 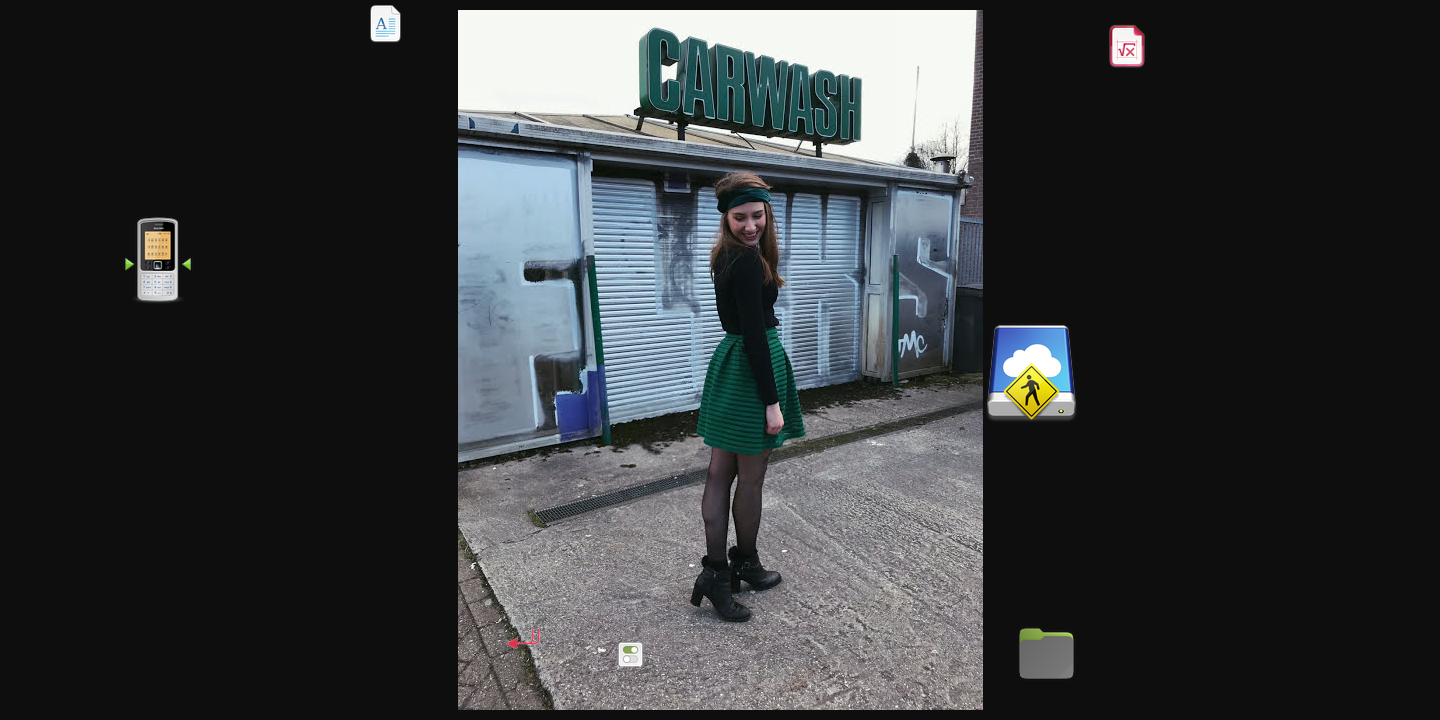 What do you see at coordinates (522, 636) in the screenshot?
I see `reply to all recipients of an email` at bounding box center [522, 636].